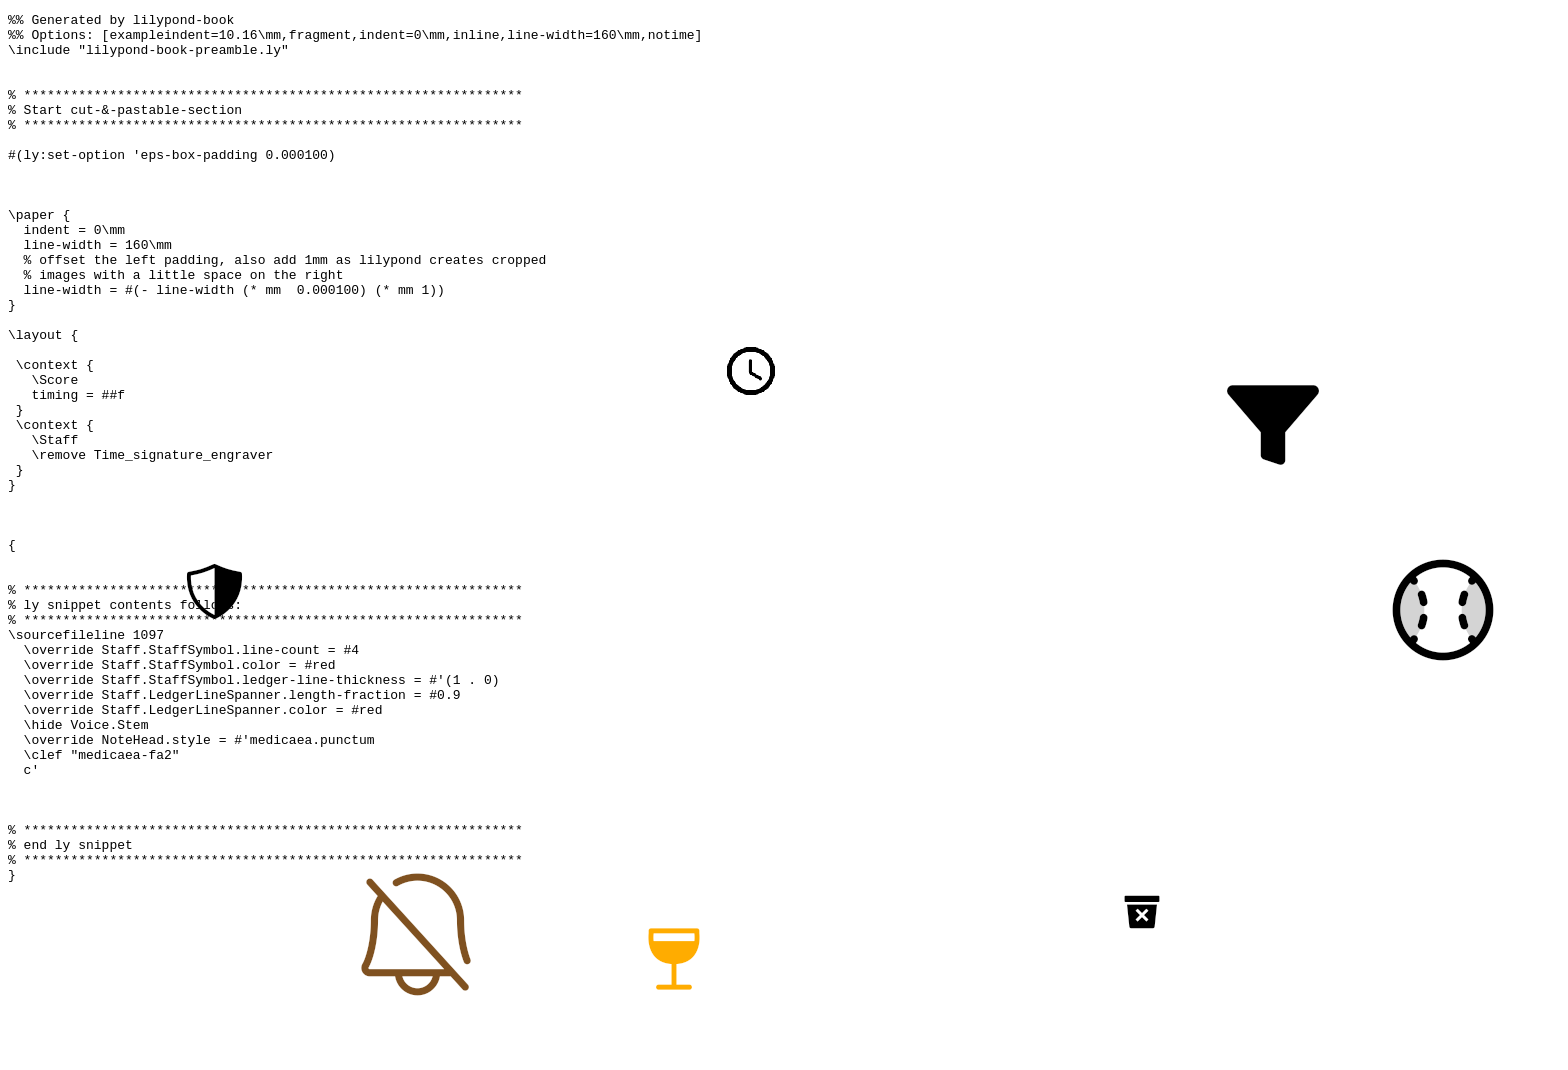 The image size is (1568, 1070). Describe the element at coordinates (751, 371) in the screenshot. I see `view time or clock settings` at that location.